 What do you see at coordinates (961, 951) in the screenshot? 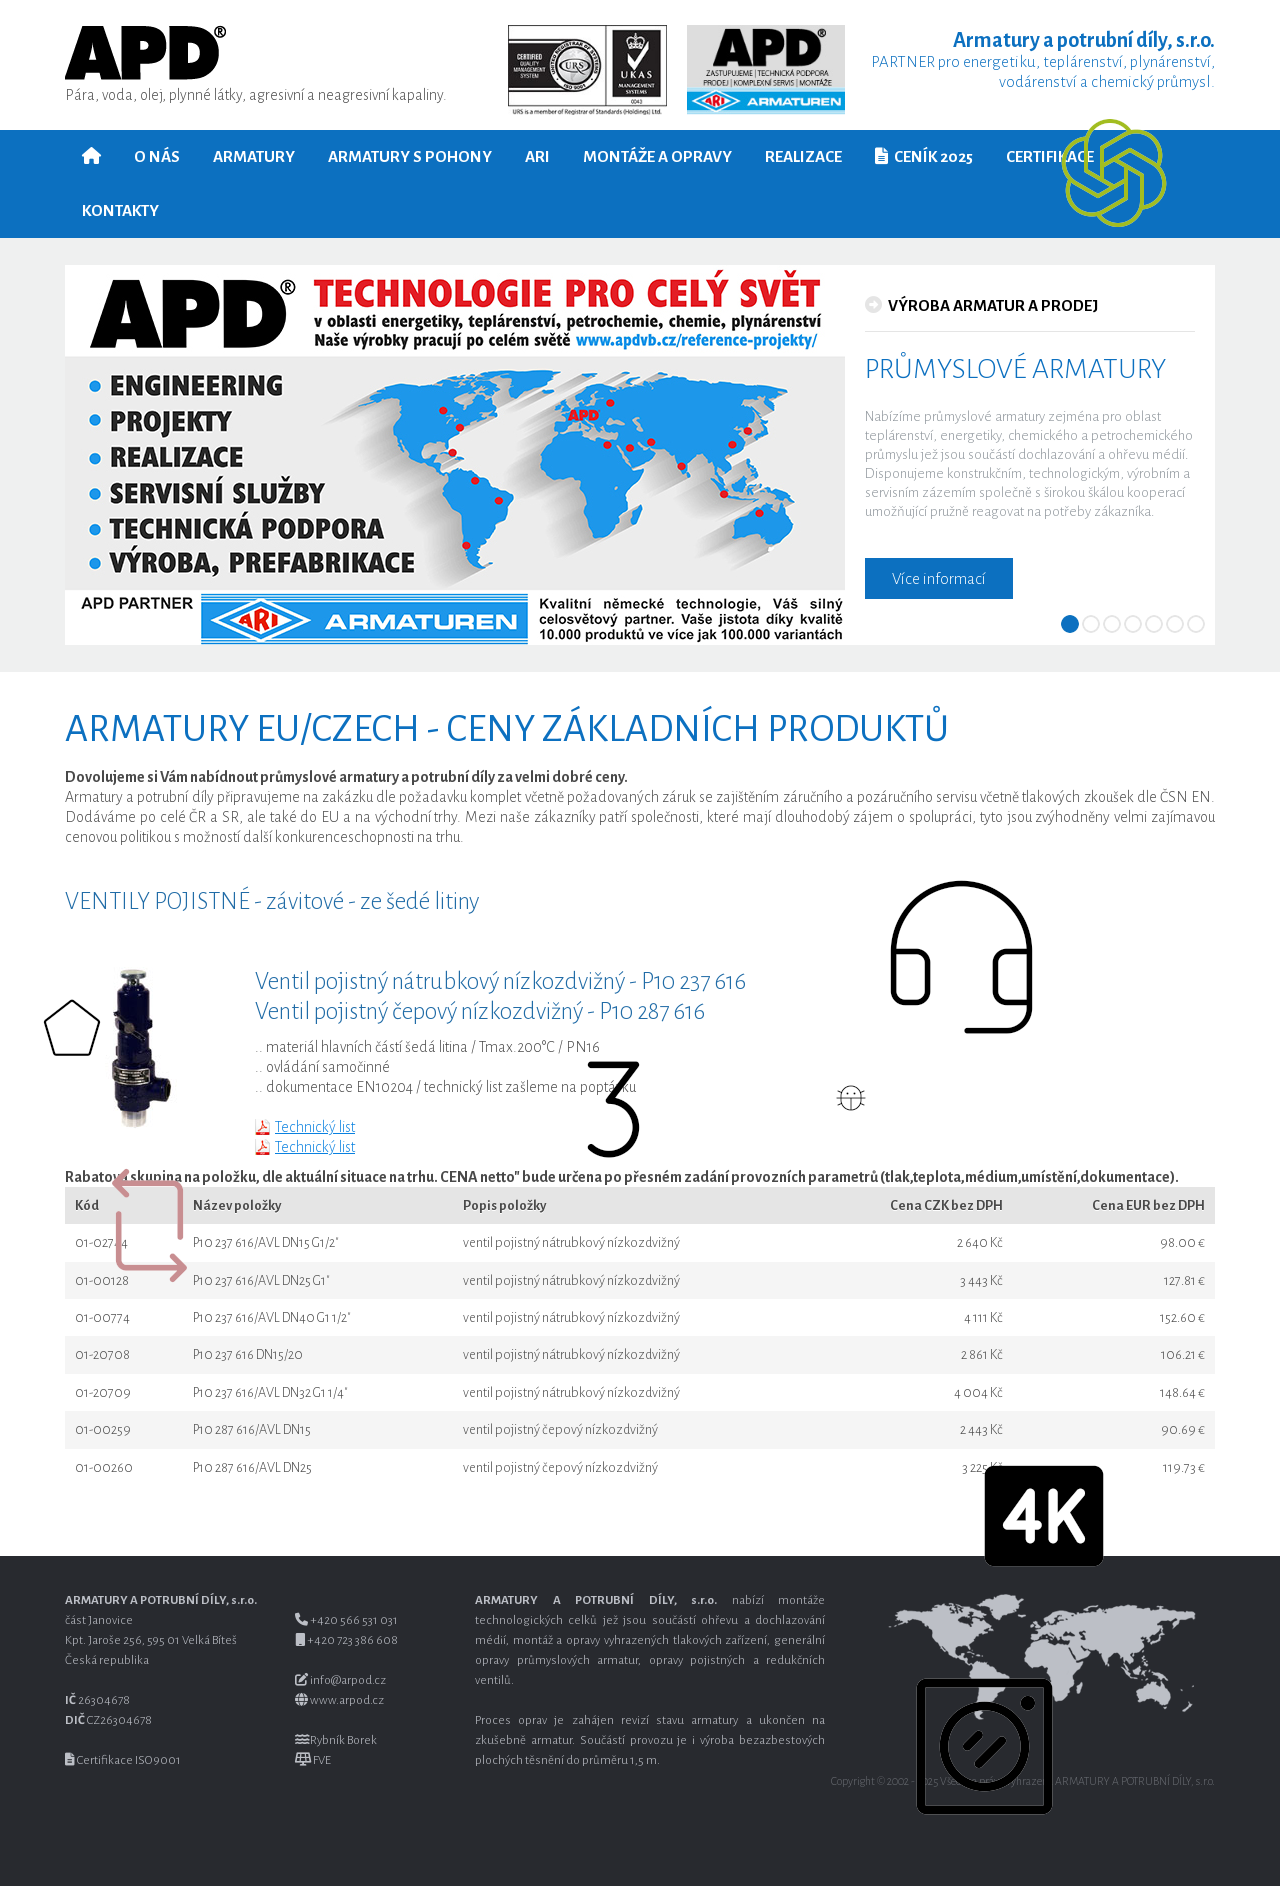
I see `contact customer support` at bounding box center [961, 951].